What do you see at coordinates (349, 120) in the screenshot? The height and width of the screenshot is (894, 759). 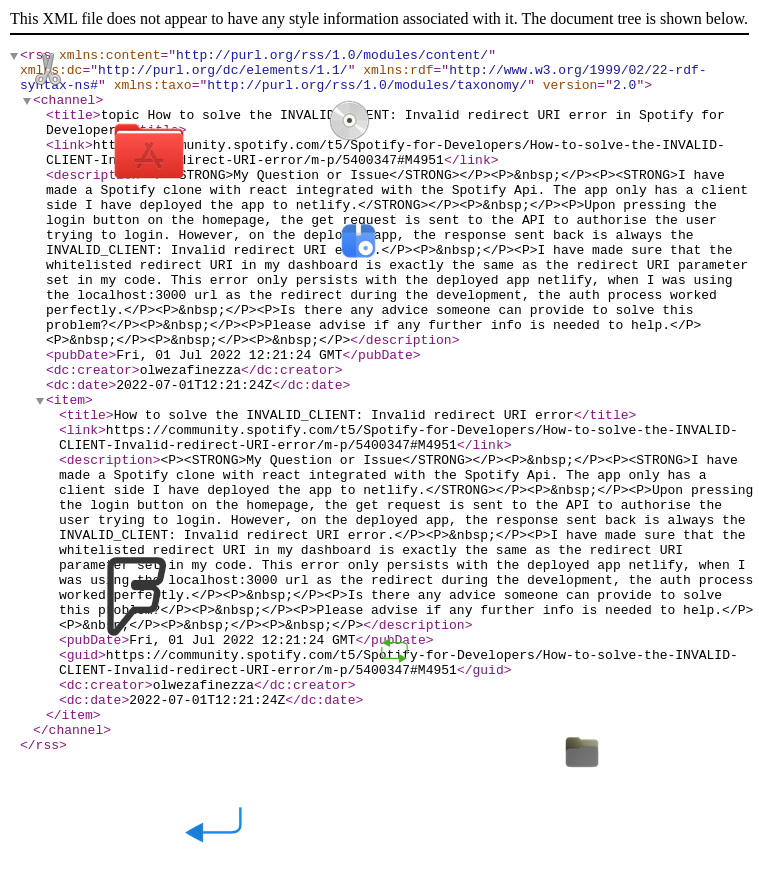 I see `indicates a DVD+R disc drive or media` at bounding box center [349, 120].